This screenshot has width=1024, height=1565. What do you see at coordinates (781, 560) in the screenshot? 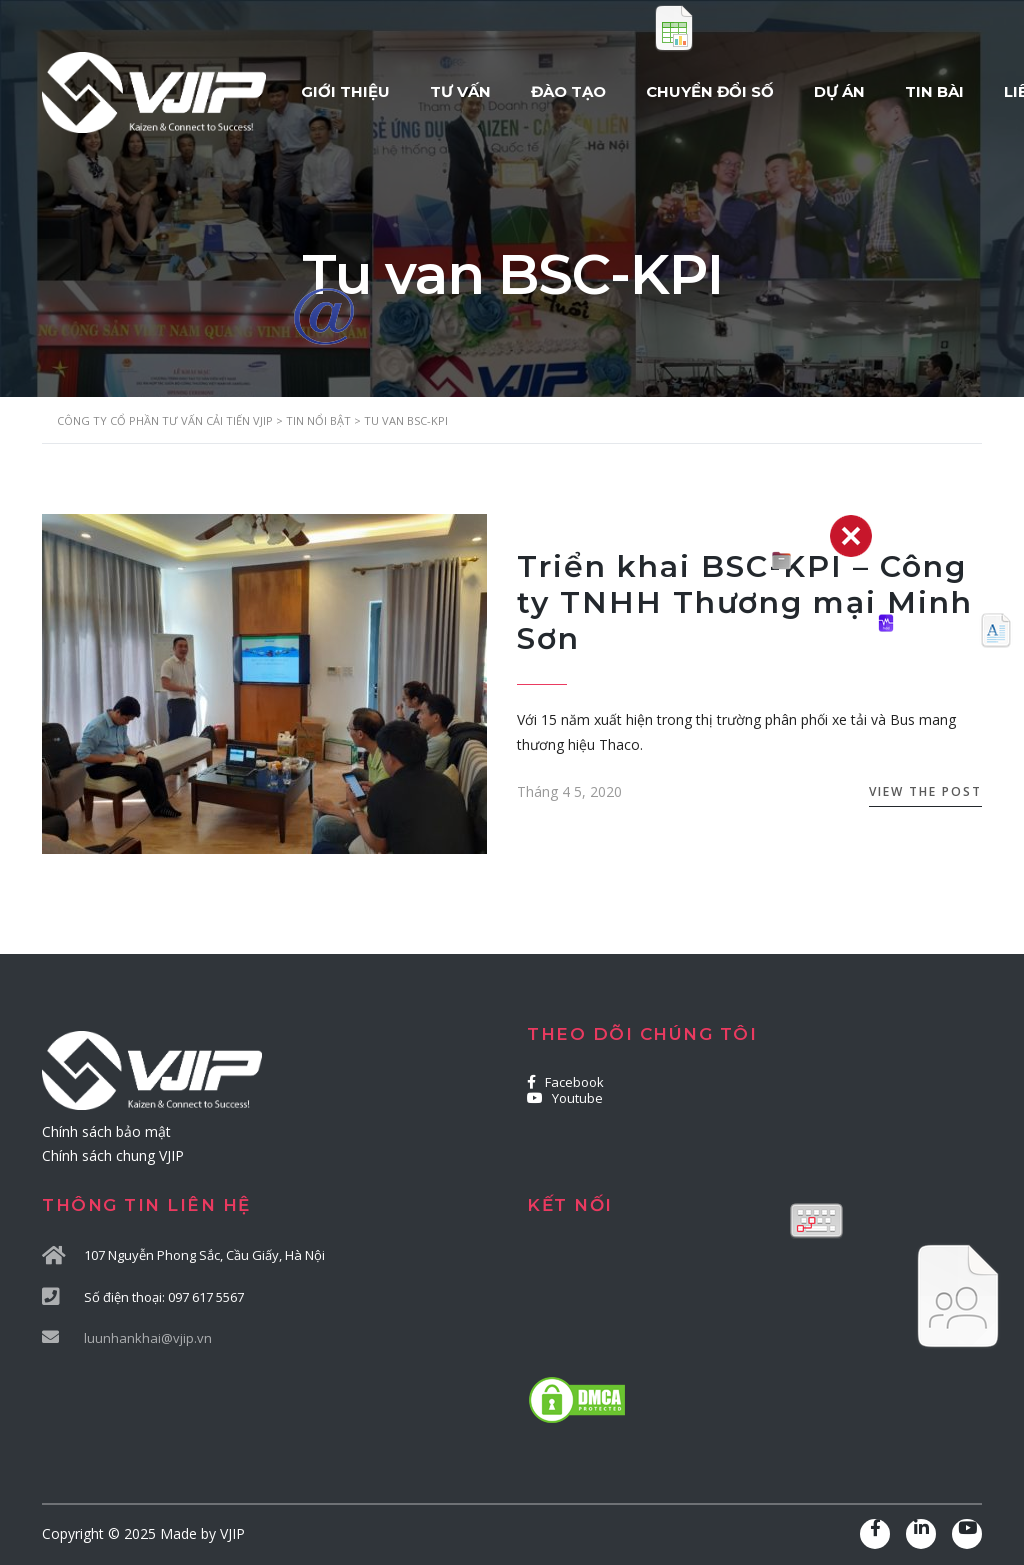
I see `open the file manager application` at bounding box center [781, 560].